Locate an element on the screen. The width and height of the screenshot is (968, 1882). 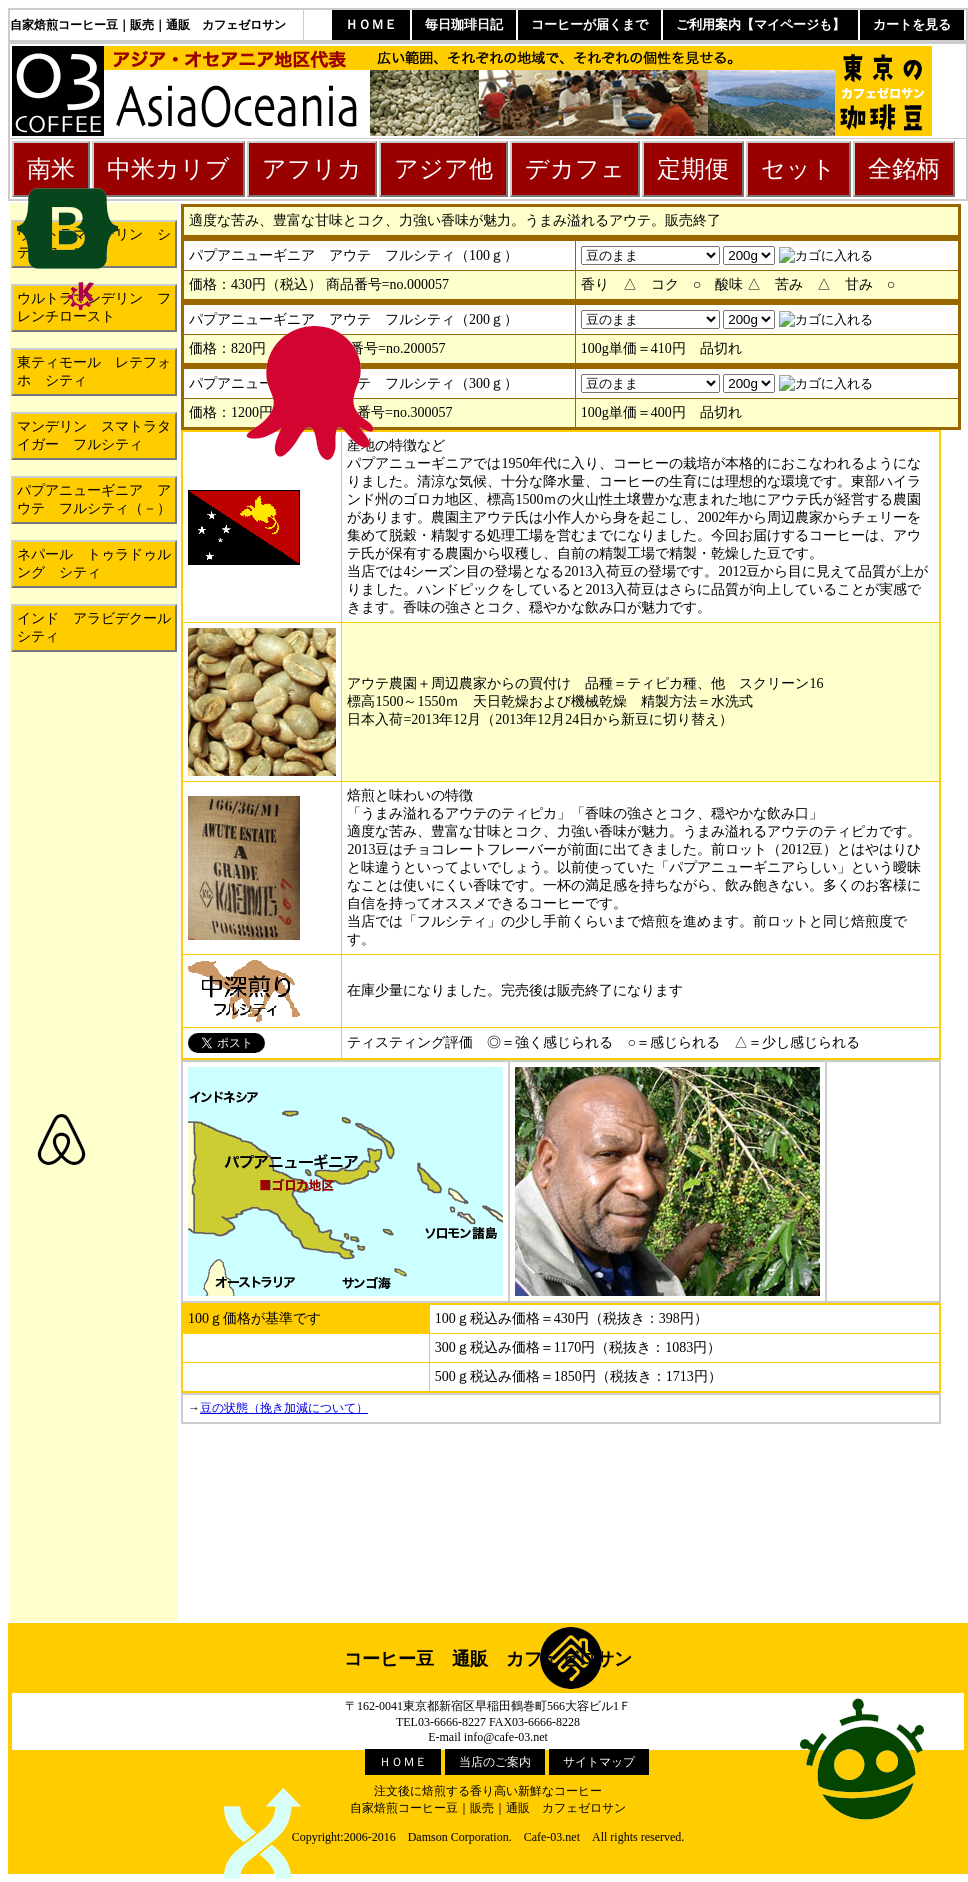
visit freepik website is located at coordinates (862, 1759).